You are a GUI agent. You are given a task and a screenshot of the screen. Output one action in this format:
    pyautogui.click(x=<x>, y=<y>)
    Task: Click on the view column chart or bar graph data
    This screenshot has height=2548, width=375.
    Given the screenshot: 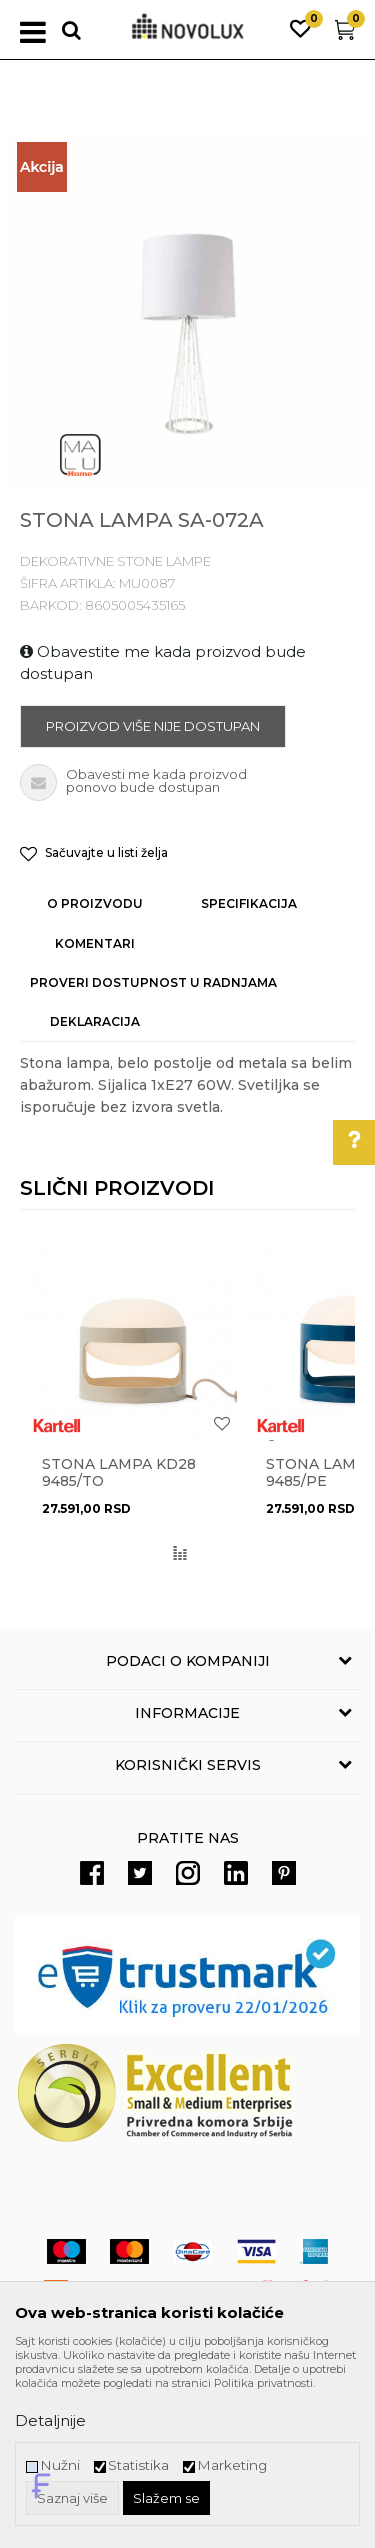 What is the action you would take?
    pyautogui.click(x=180, y=1553)
    